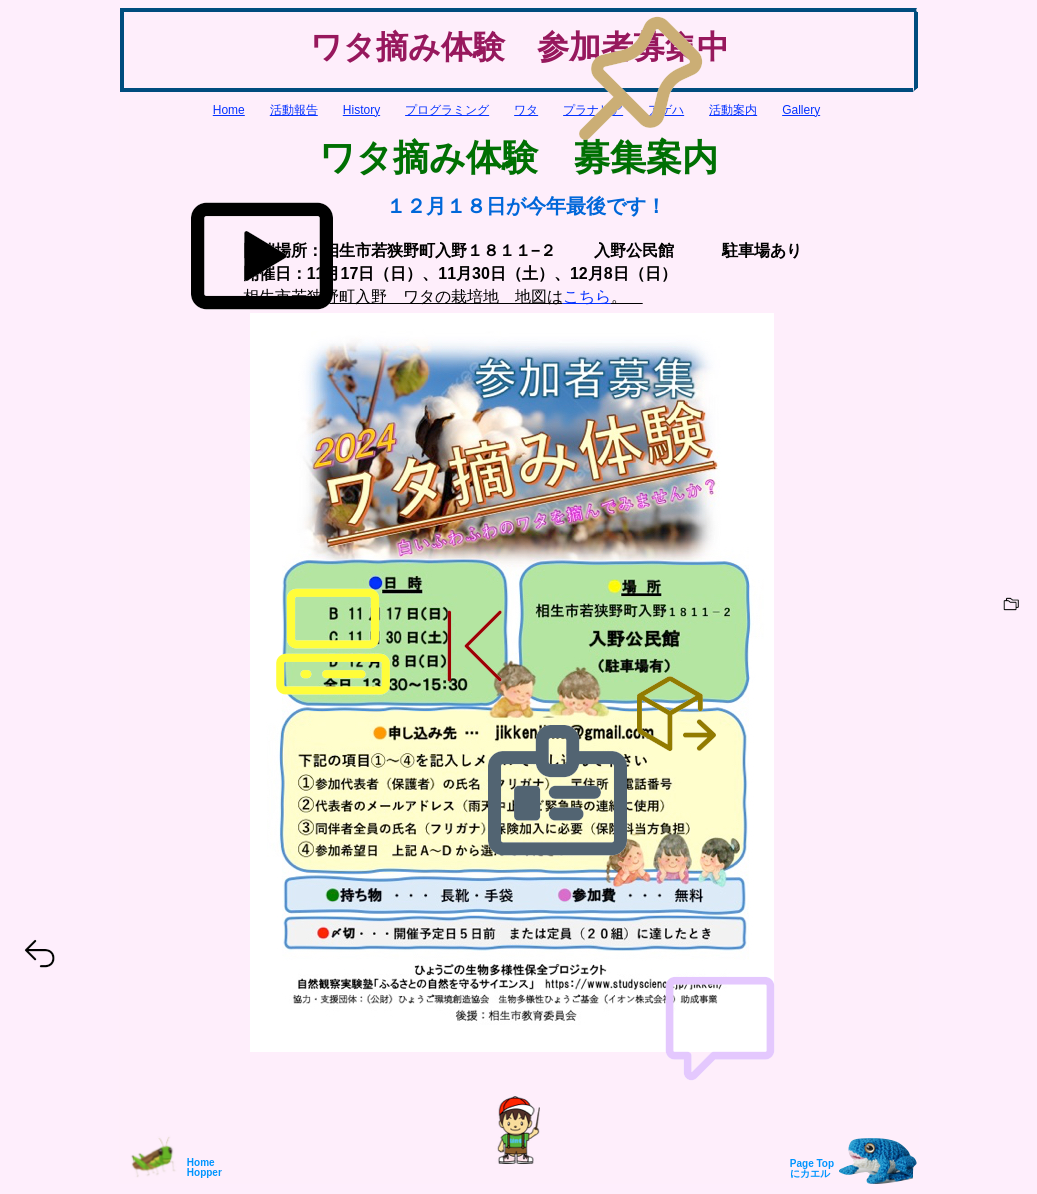  I want to click on open github codespaces, so click(333, 643).